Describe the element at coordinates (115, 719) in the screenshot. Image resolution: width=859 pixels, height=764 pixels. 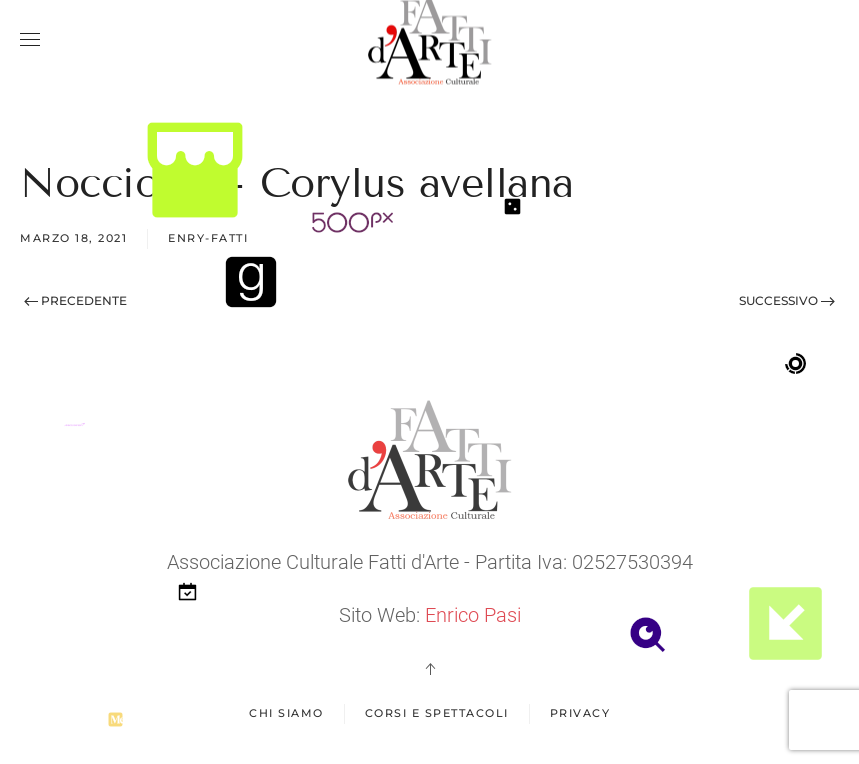
I see `open the Medium app` at that location.